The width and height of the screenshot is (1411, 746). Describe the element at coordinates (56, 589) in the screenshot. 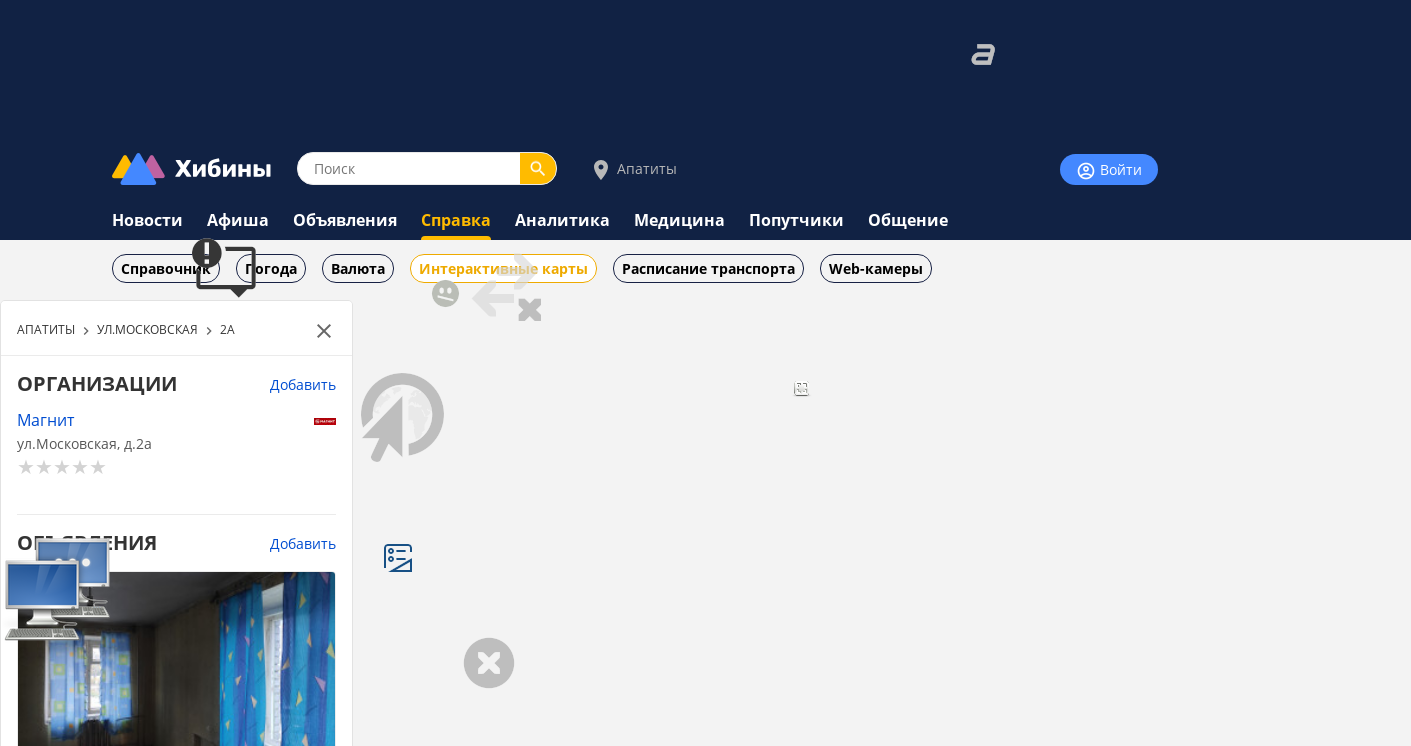

I see `indicates incoming network data transfer` at that location.